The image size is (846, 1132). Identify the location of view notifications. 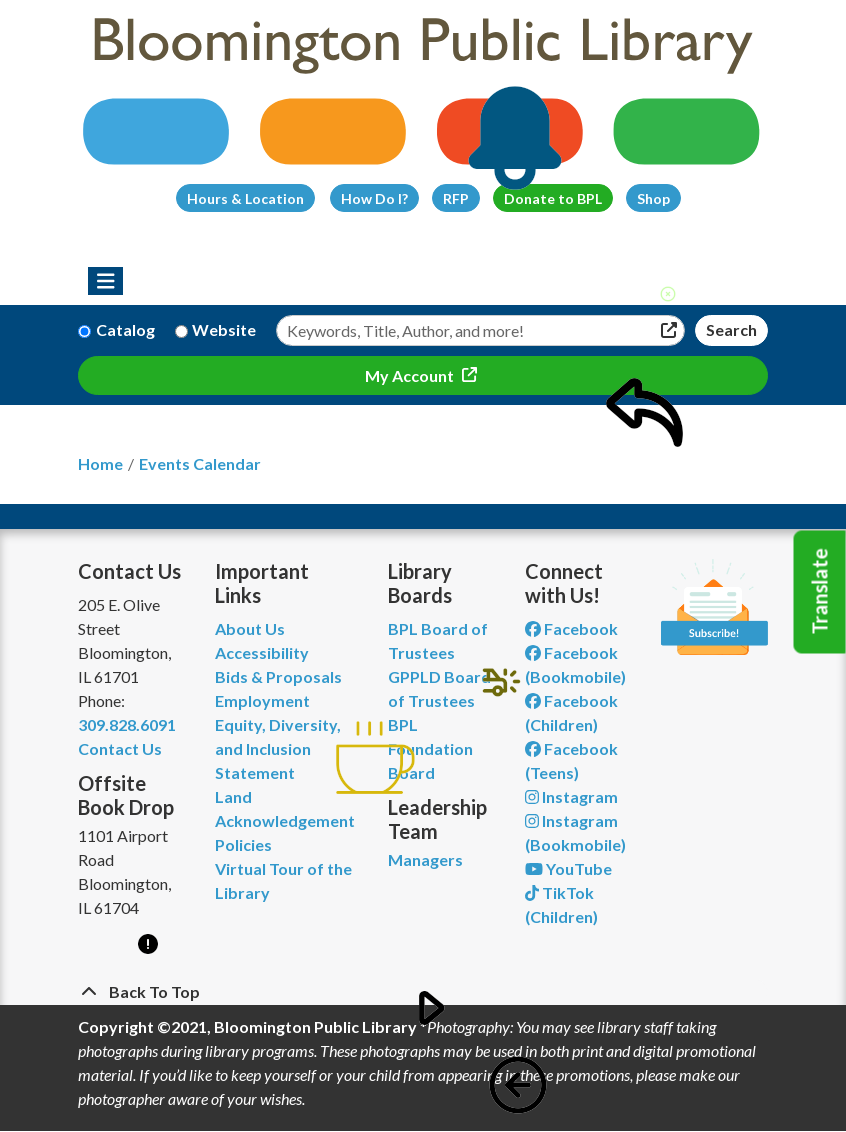
(515, 138).